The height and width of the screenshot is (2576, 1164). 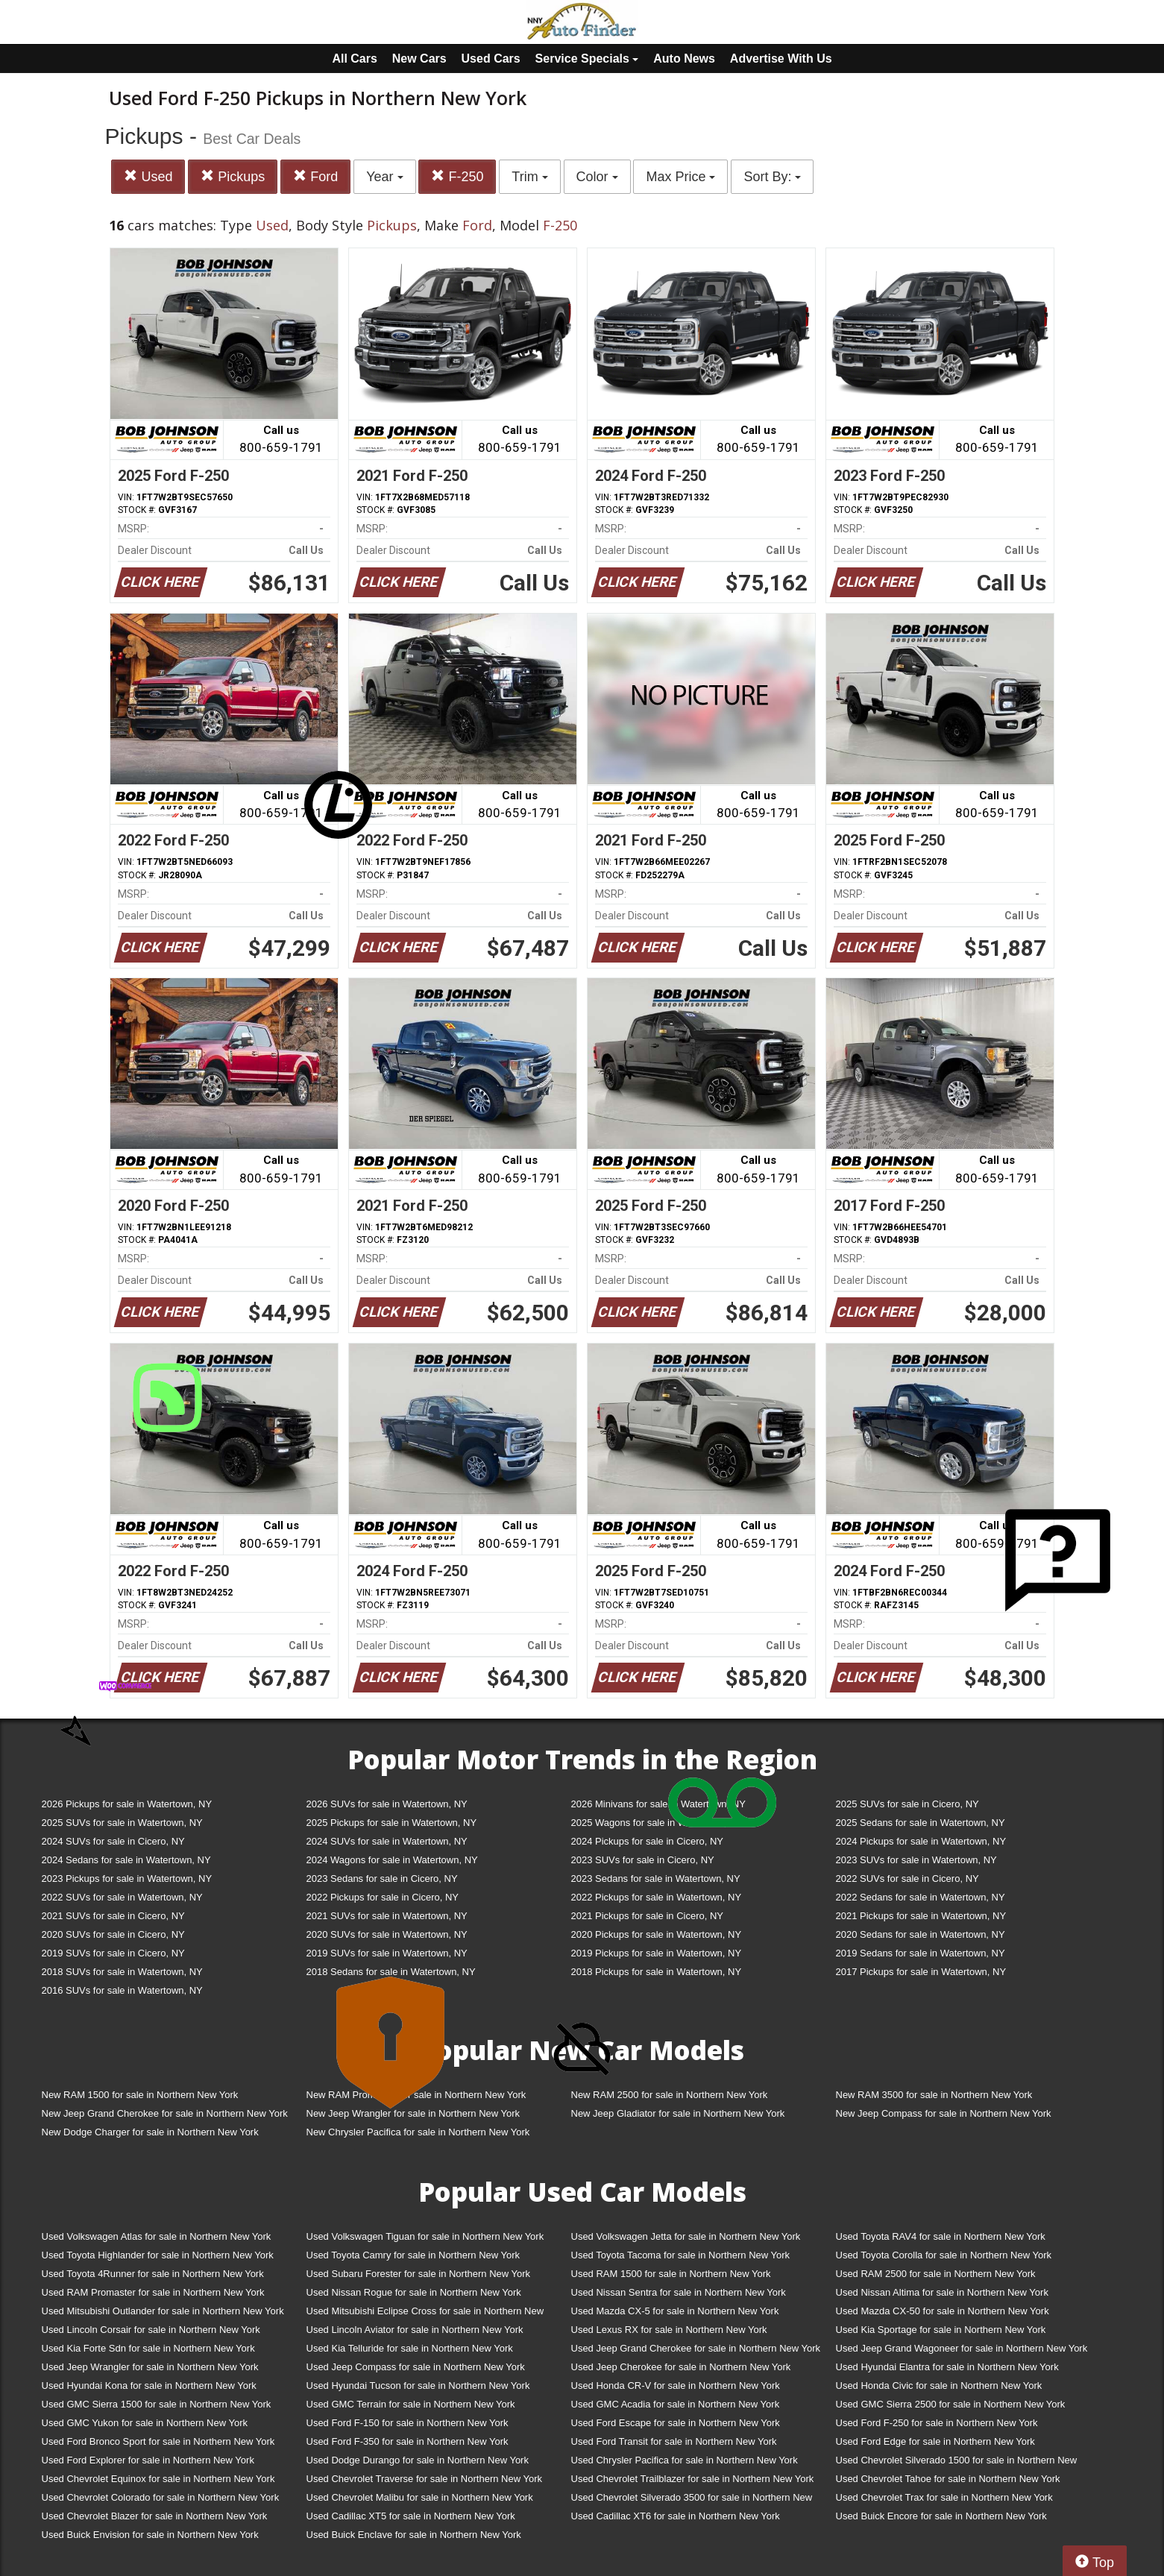 I want to click on open a questionnaire or survey, so click(x=1057, y=1556).